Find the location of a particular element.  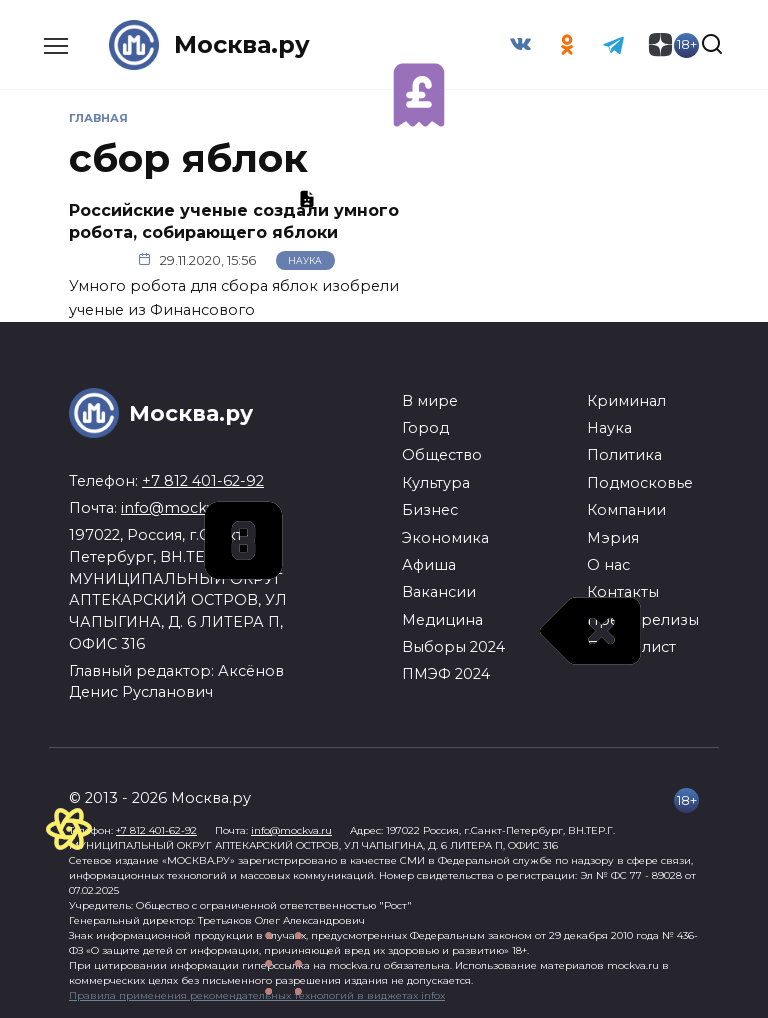

react native framework logo is located at coordinates (69, 829).